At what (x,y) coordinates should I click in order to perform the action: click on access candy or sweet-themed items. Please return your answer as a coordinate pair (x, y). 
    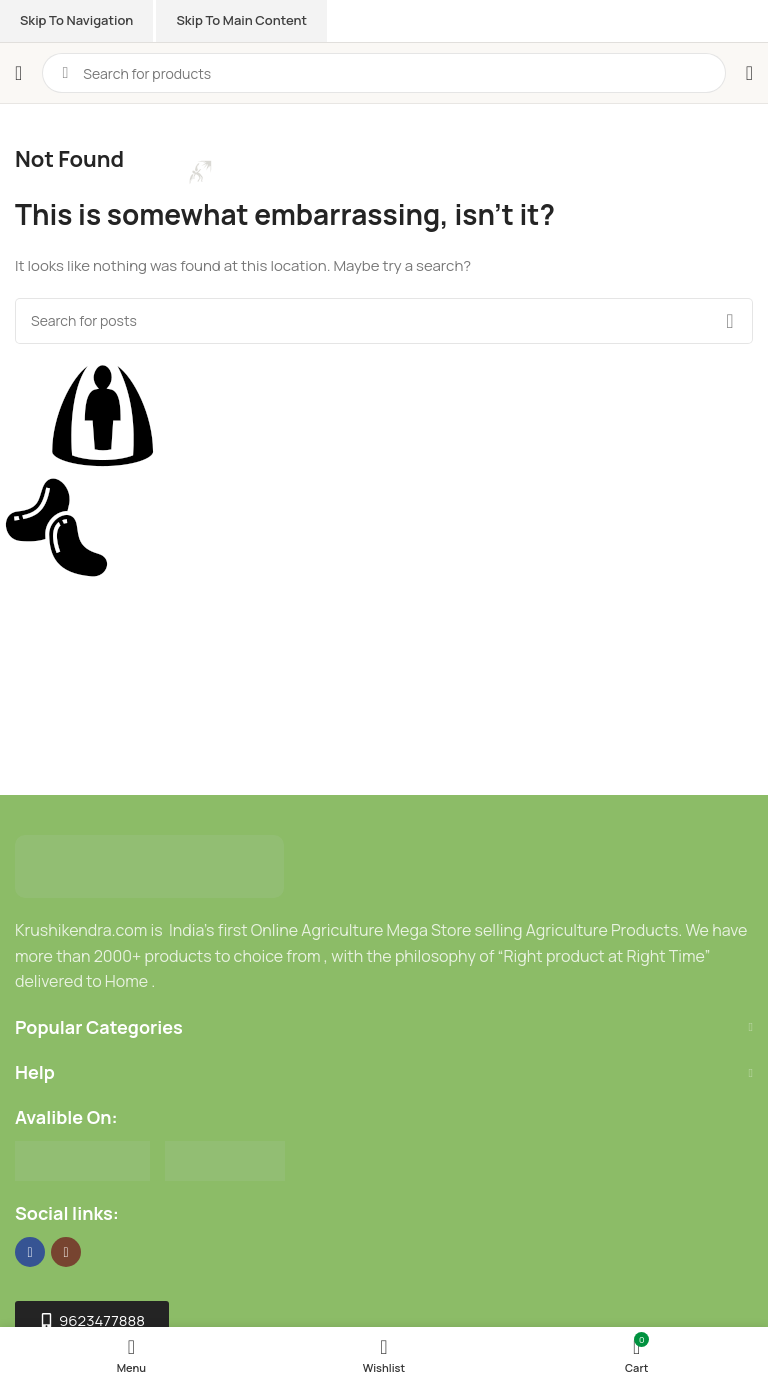
    Looking at the image, I should click on (56, 527).